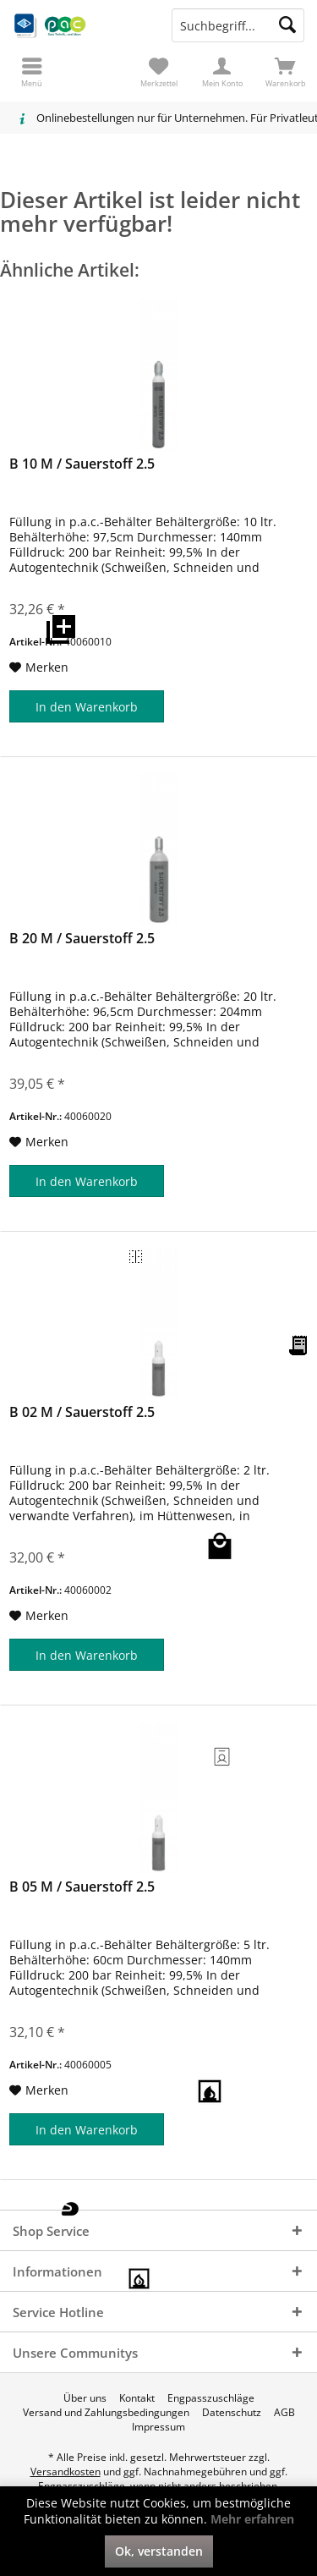  What do you see at coordinates (61, 629) in the screenshot?
I see `add item to your library` at bounding box center [61, 629].